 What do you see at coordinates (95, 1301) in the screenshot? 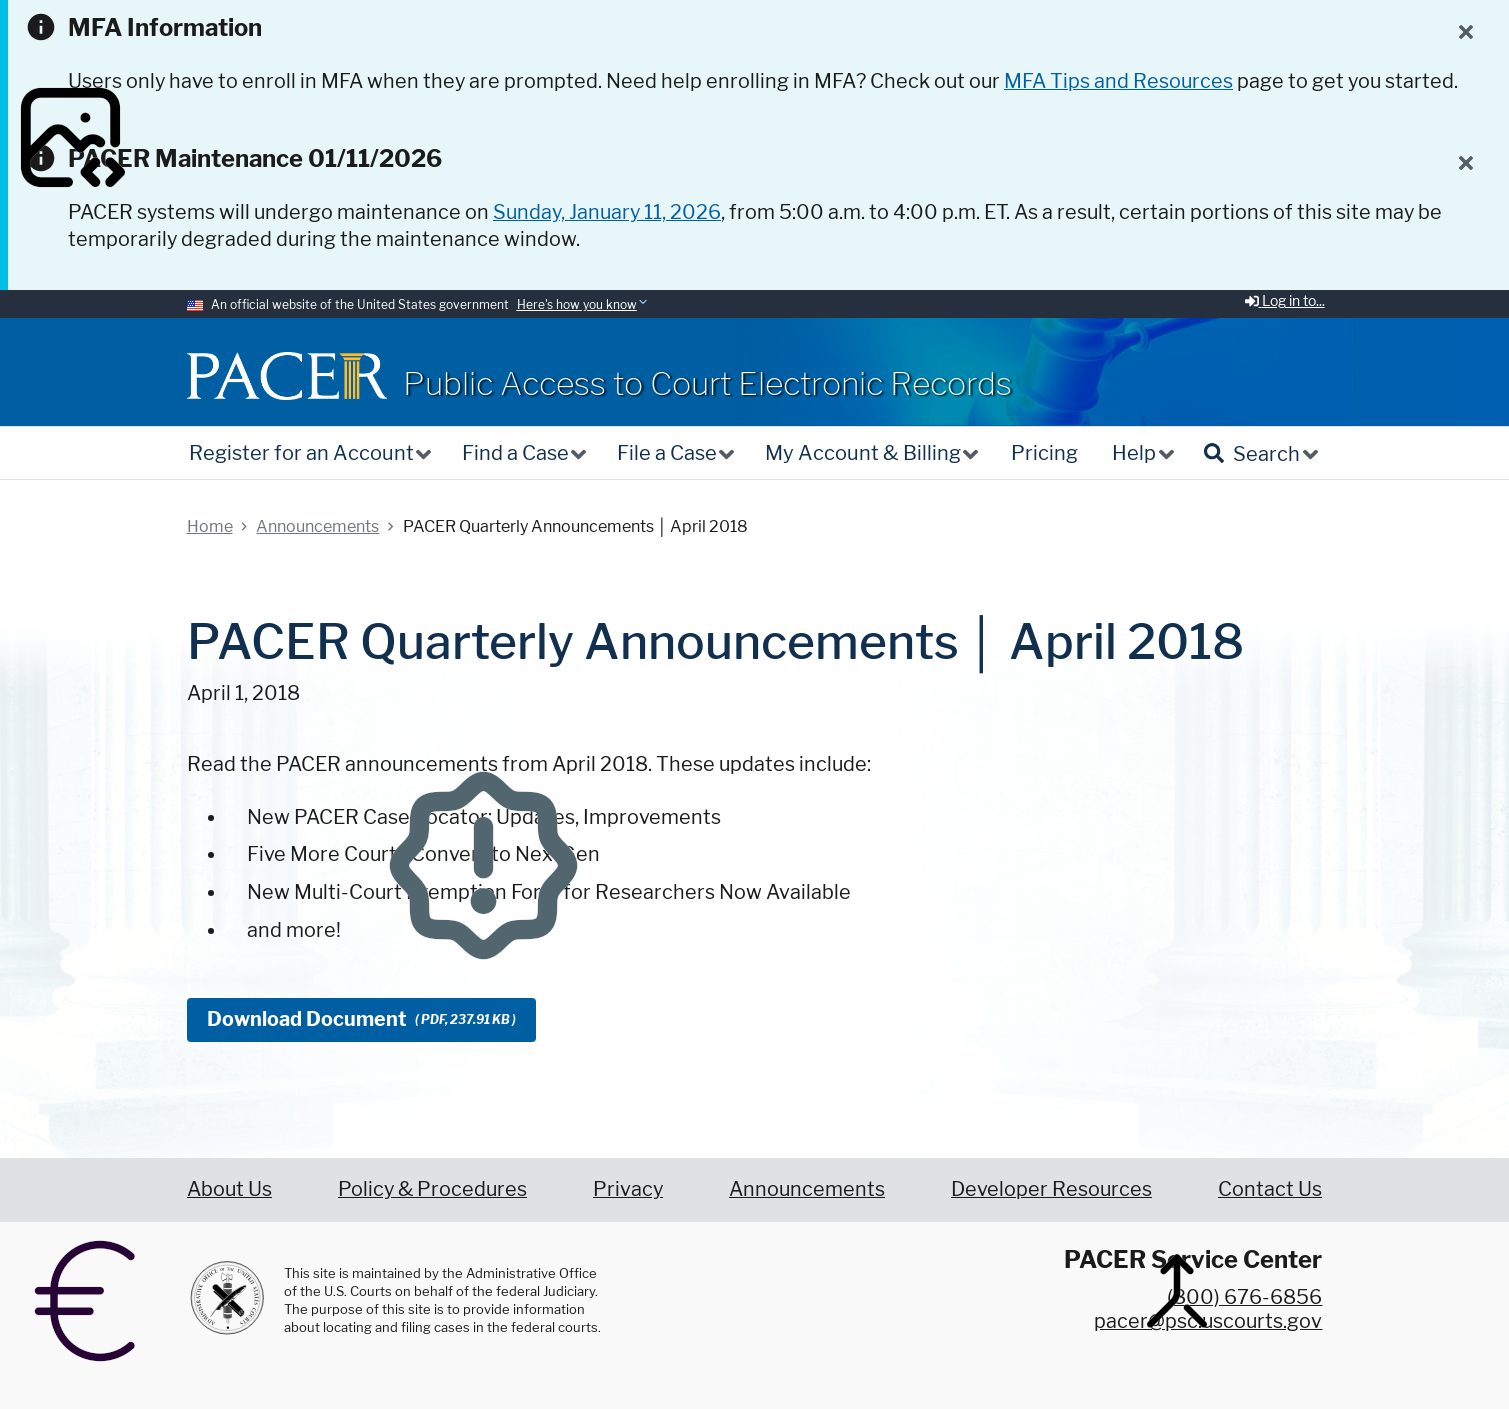
I see `view or select euro currency` at bounding box center [95, 1301].